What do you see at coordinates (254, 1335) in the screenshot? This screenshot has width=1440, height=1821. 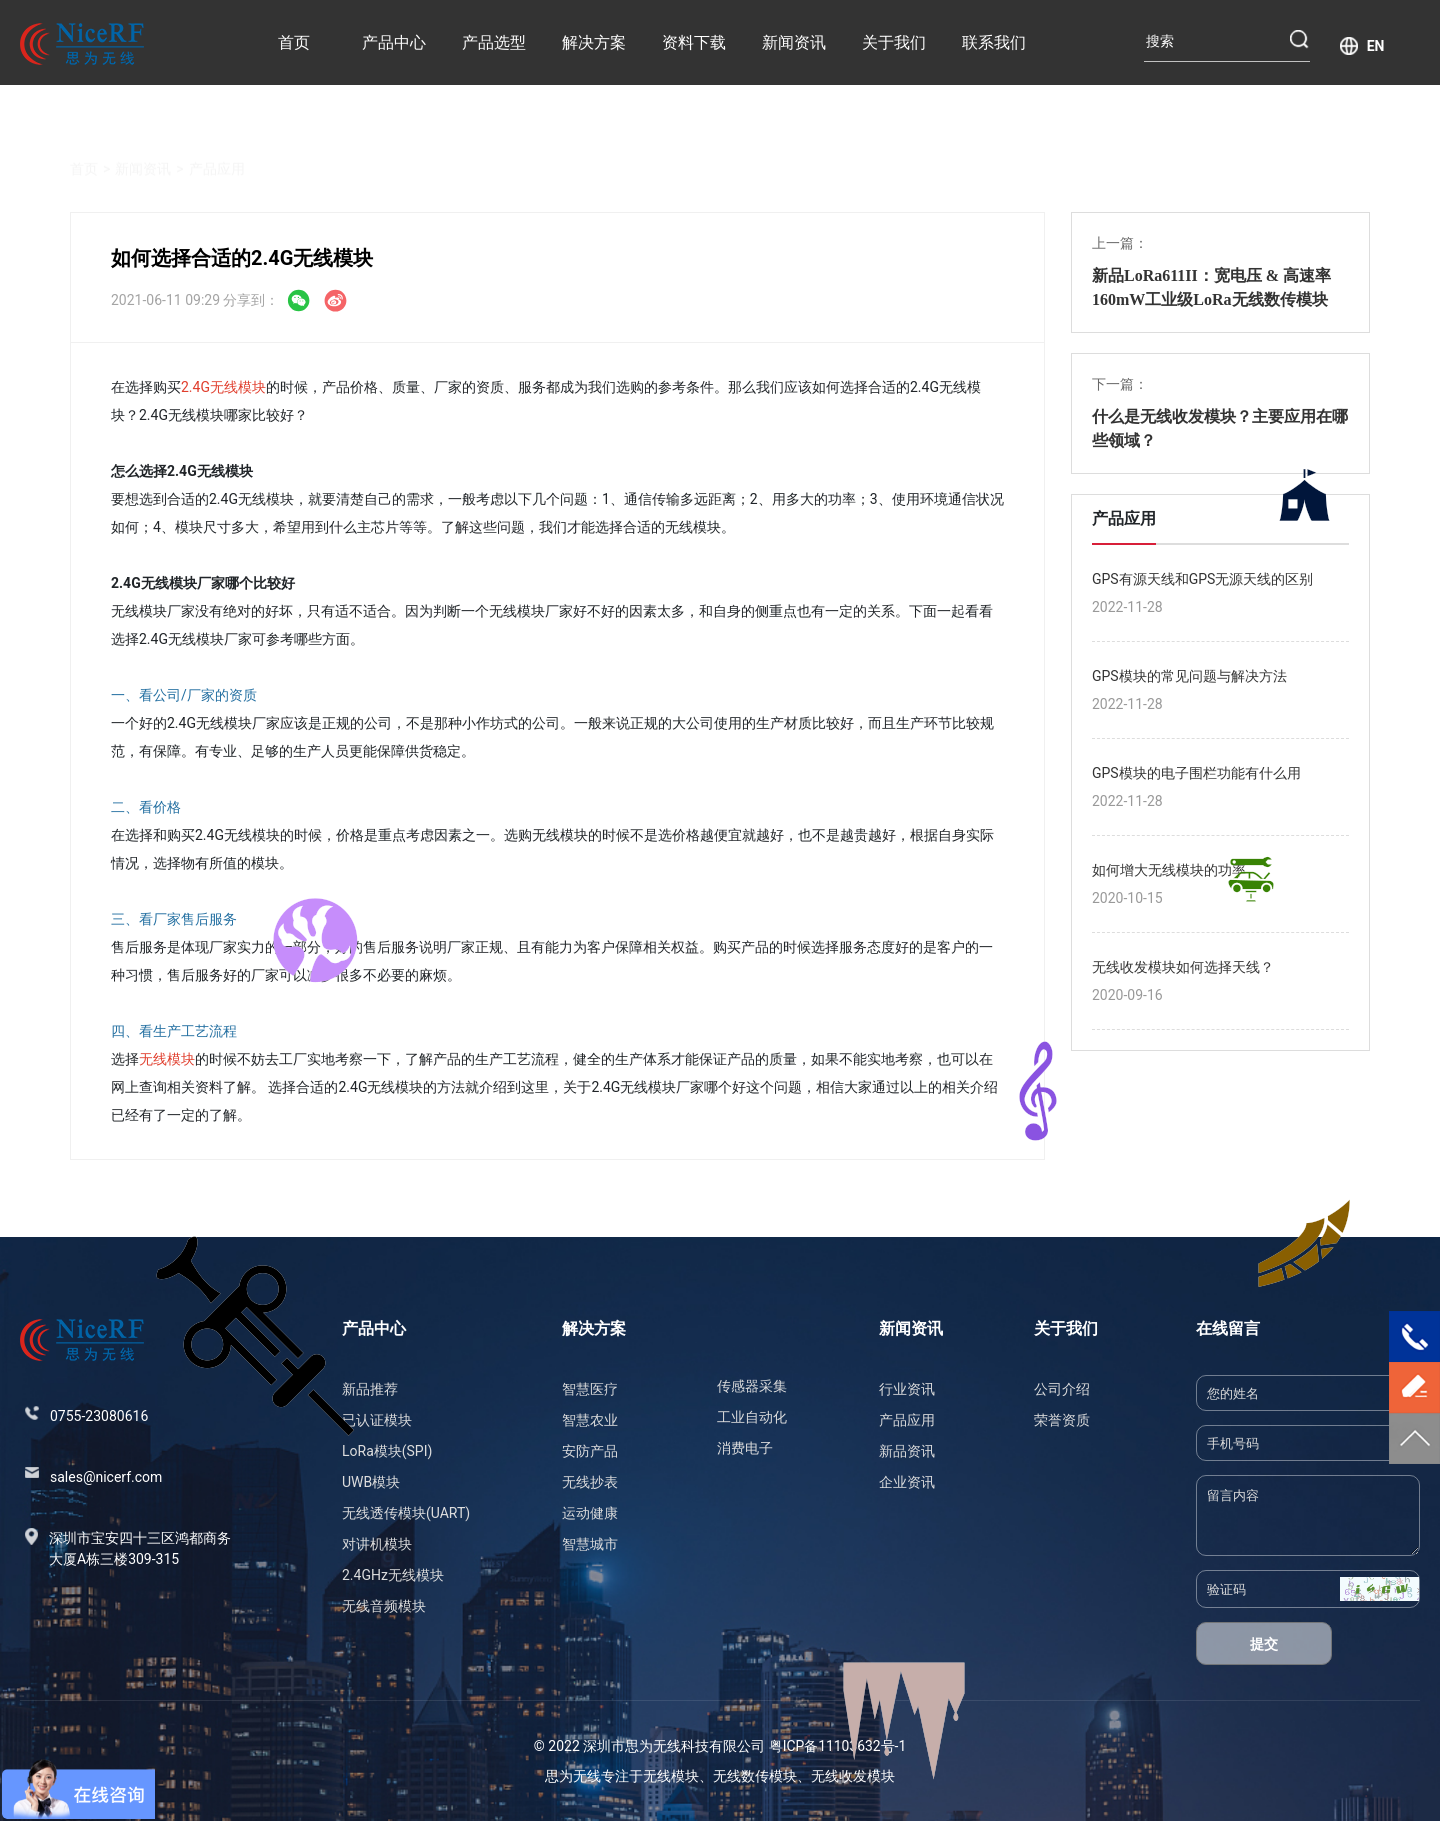 I see `access medical or health settings` at bounding box center [254, 1335].